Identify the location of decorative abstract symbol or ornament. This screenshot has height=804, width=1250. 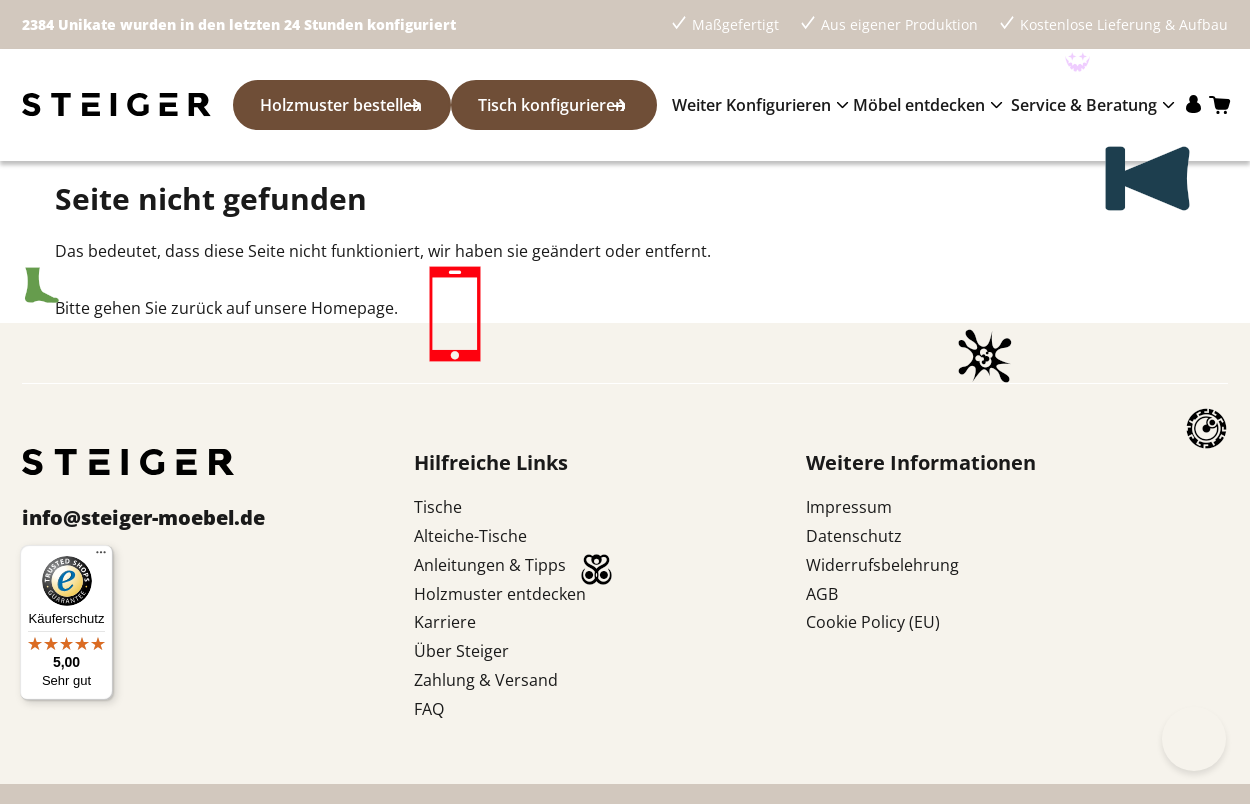
(596, 569).